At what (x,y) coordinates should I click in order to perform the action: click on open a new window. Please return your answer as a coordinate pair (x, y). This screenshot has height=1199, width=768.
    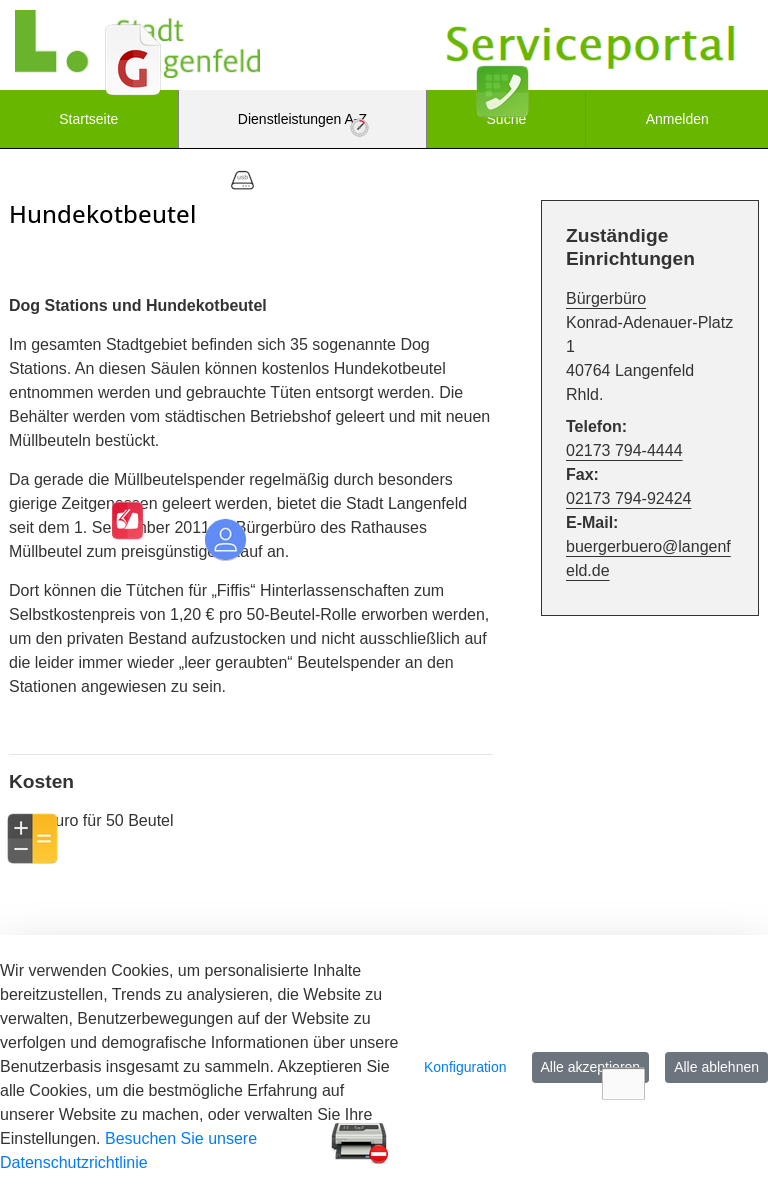
    Looking at the image, I should click on (623, 1083).